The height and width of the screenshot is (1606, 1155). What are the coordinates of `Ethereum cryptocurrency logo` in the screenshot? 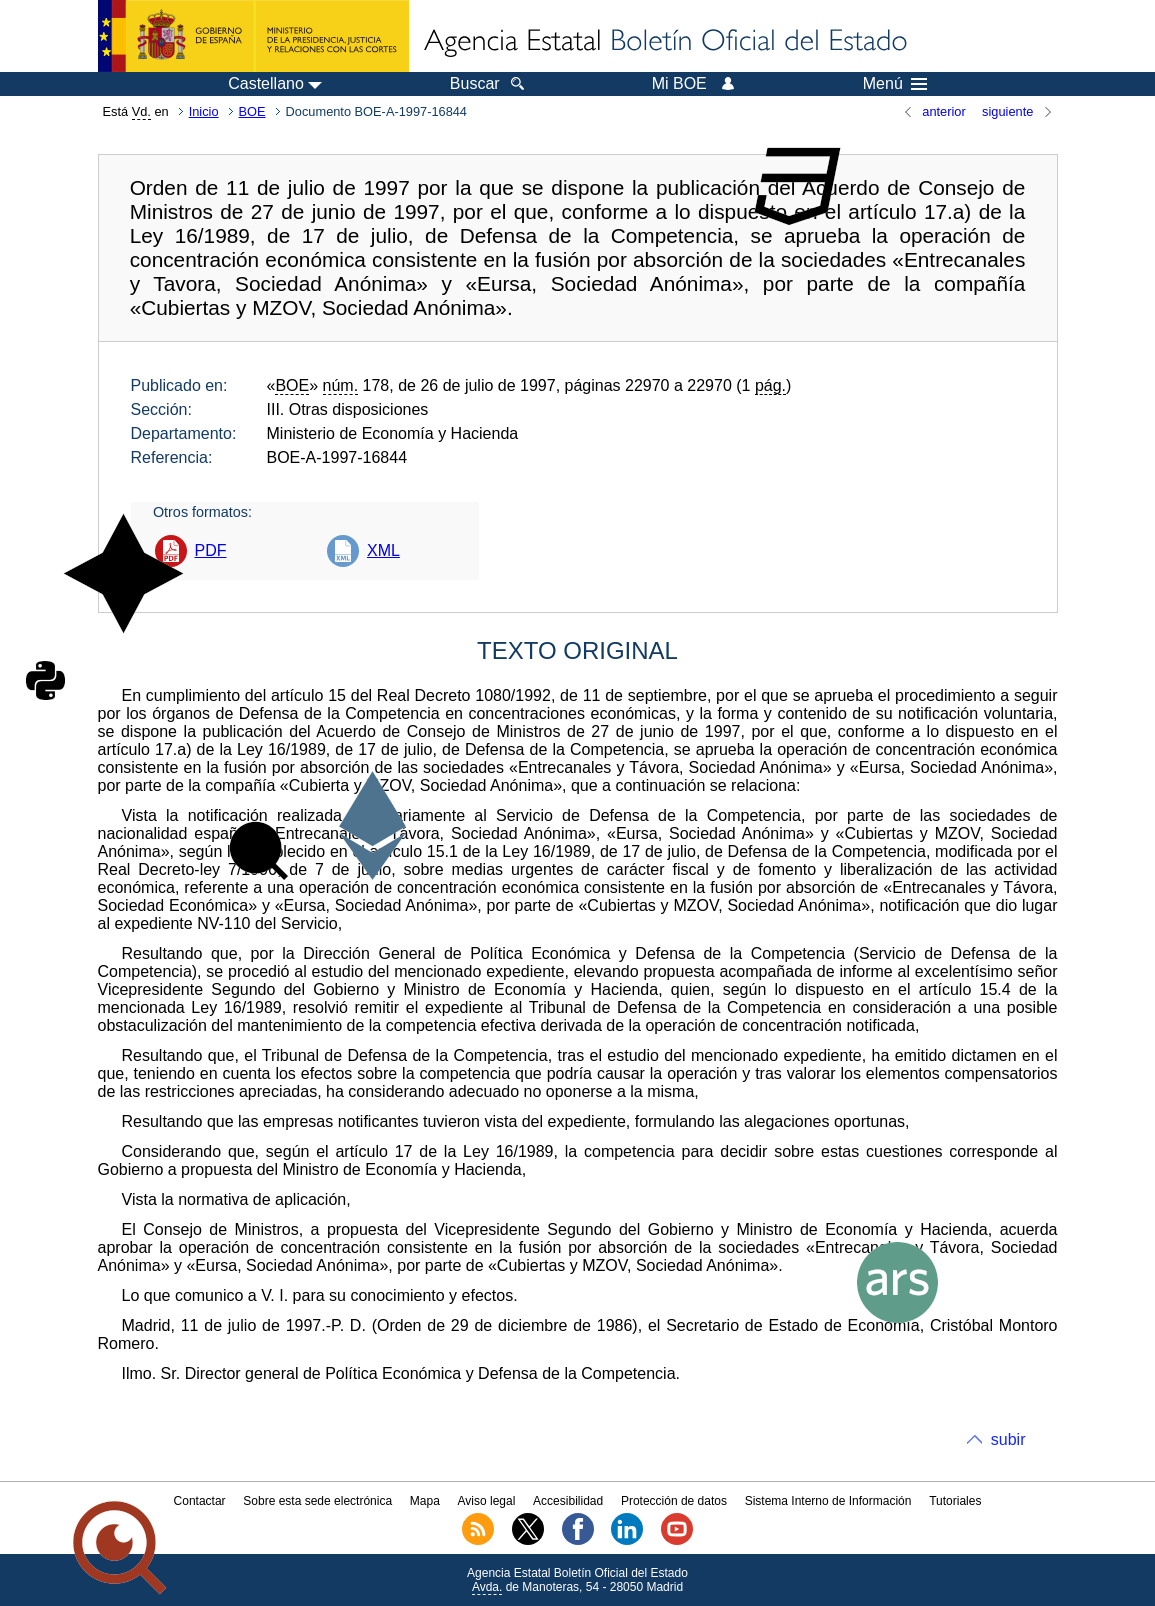 It's located at (372, 825).